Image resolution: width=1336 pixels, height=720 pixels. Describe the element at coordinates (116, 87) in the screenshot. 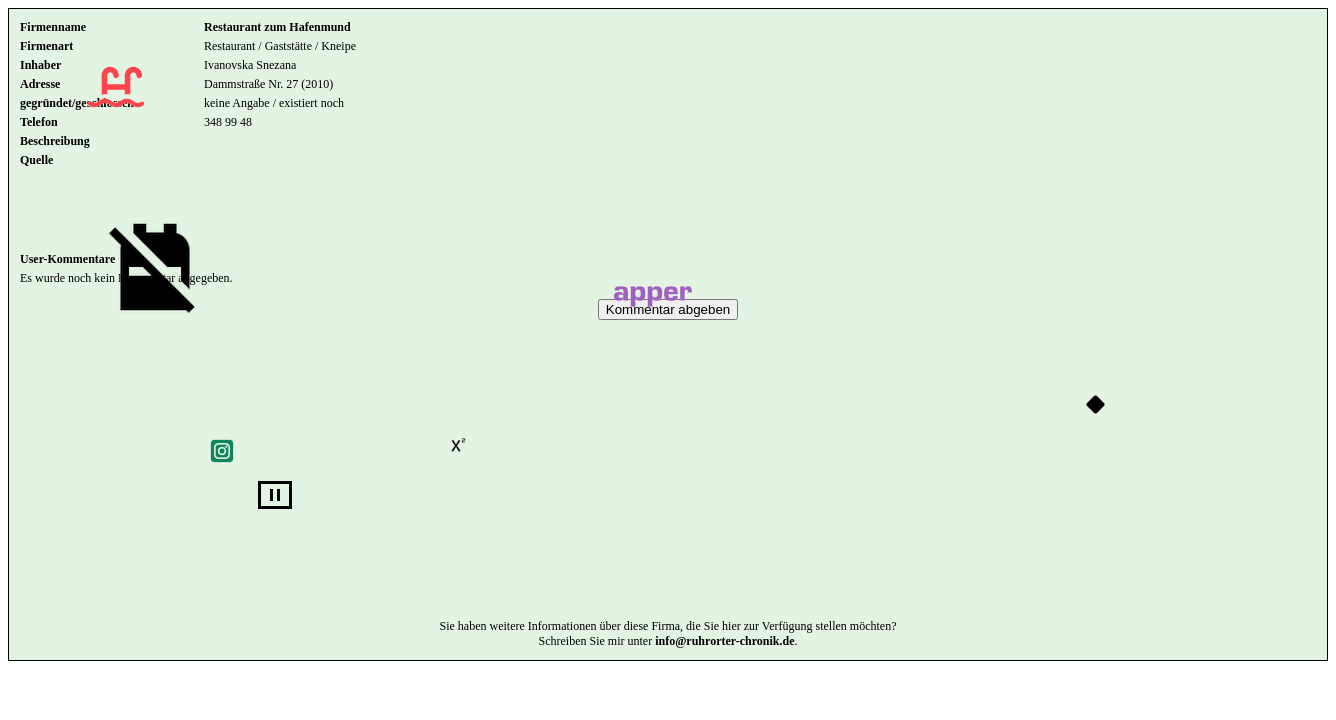

I see `access pool or swimming facilities` at that location.